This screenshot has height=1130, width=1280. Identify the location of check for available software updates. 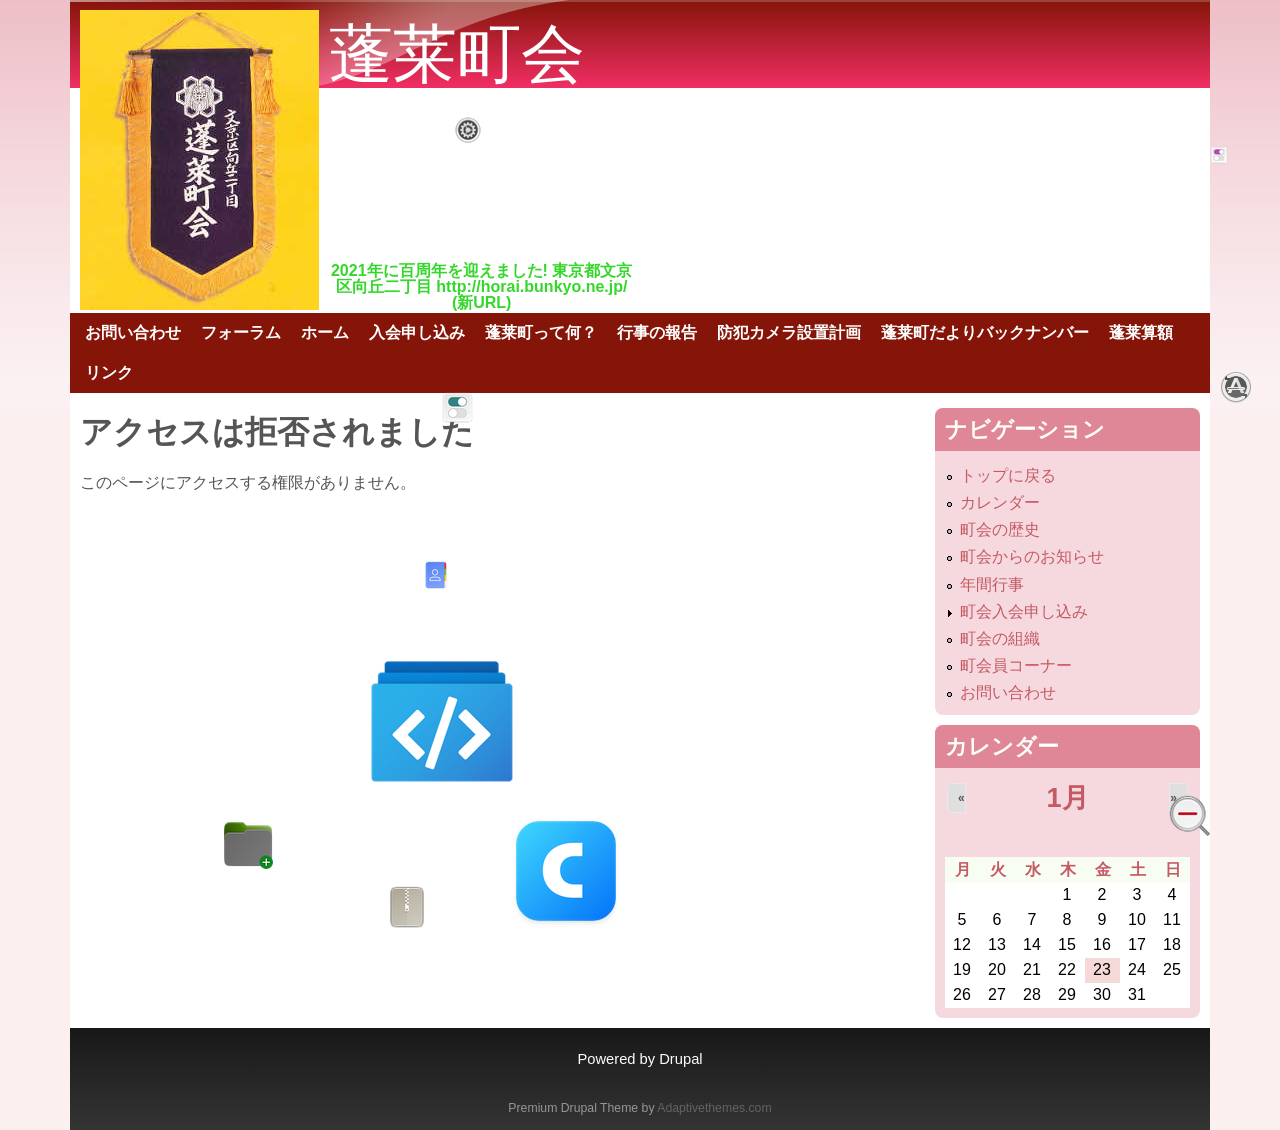
(1236, 387).